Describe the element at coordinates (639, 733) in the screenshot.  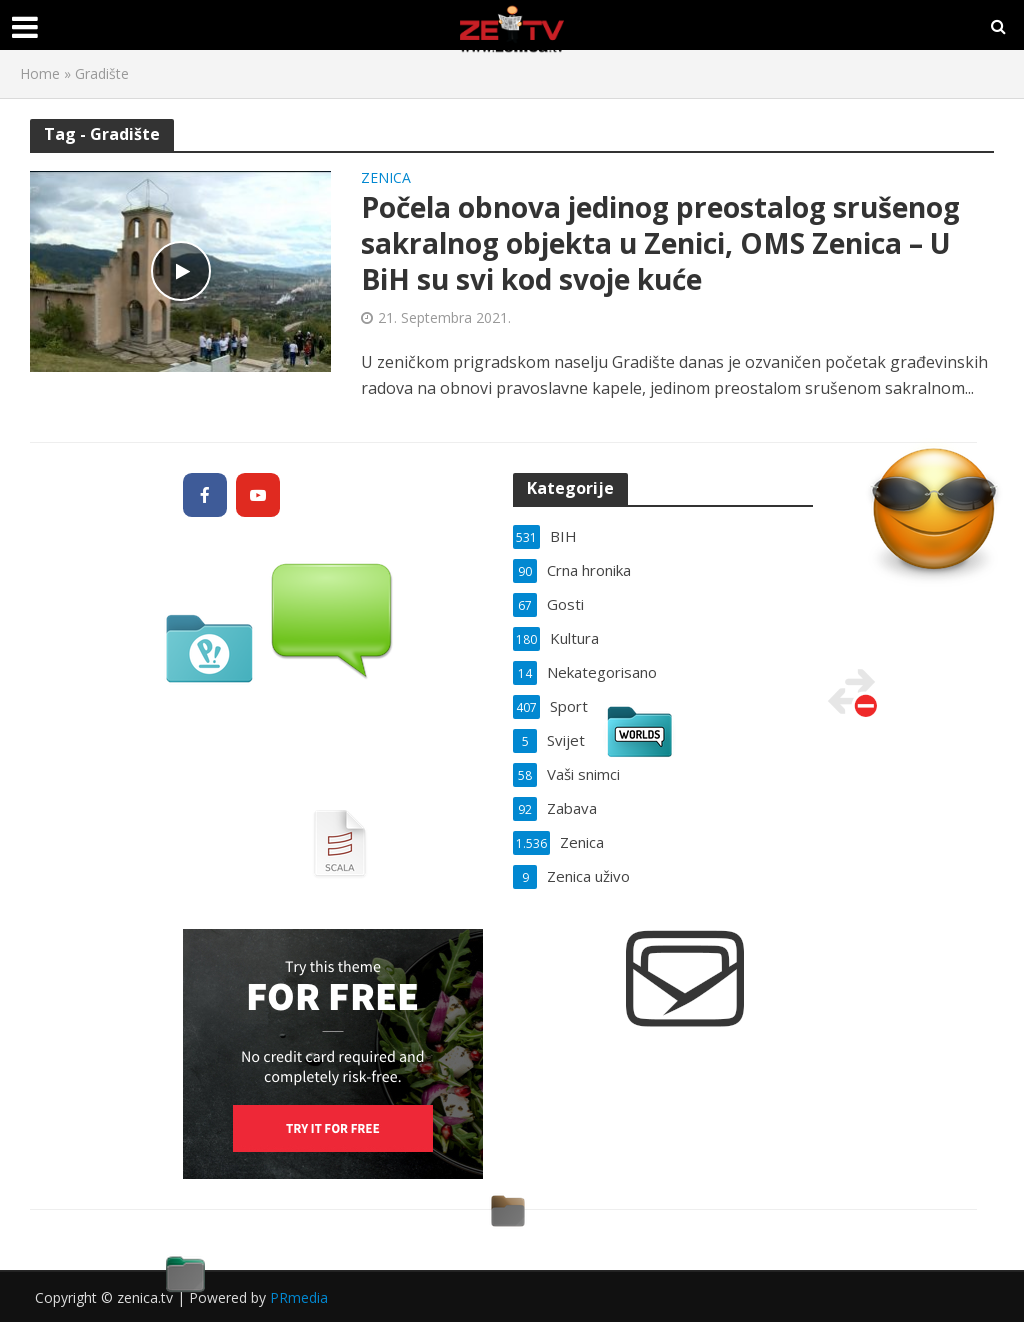
I see `open vrchat worlds folder` at that location.